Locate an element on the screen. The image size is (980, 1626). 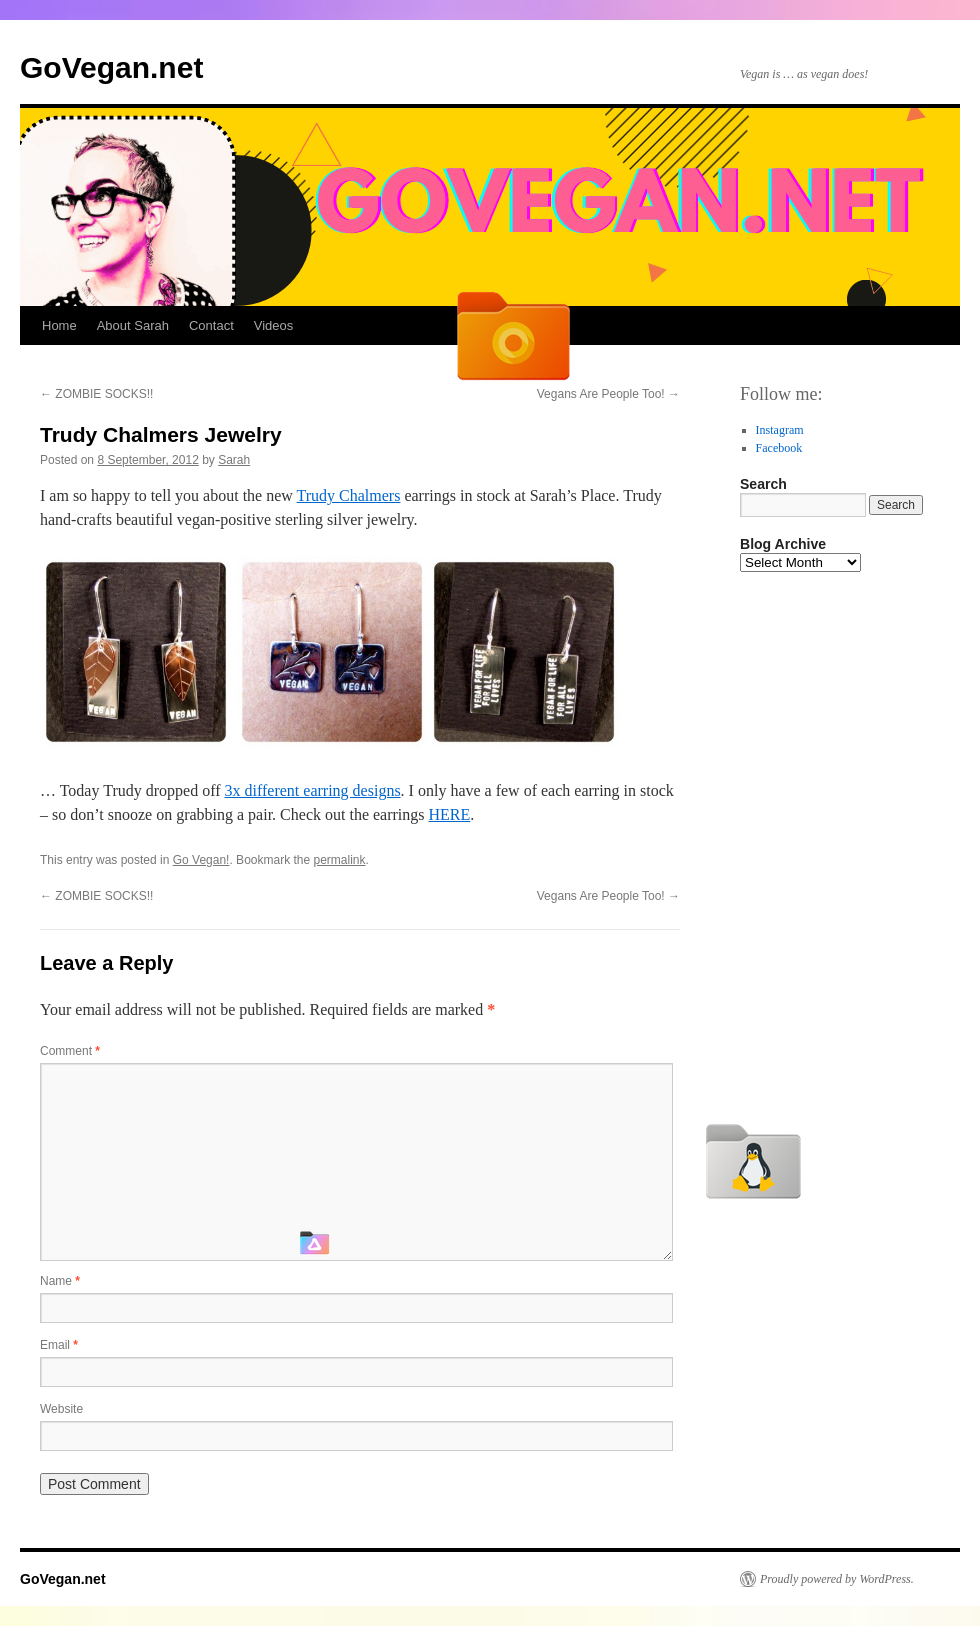
open linux files folder is located at coordinates (753, 1164).